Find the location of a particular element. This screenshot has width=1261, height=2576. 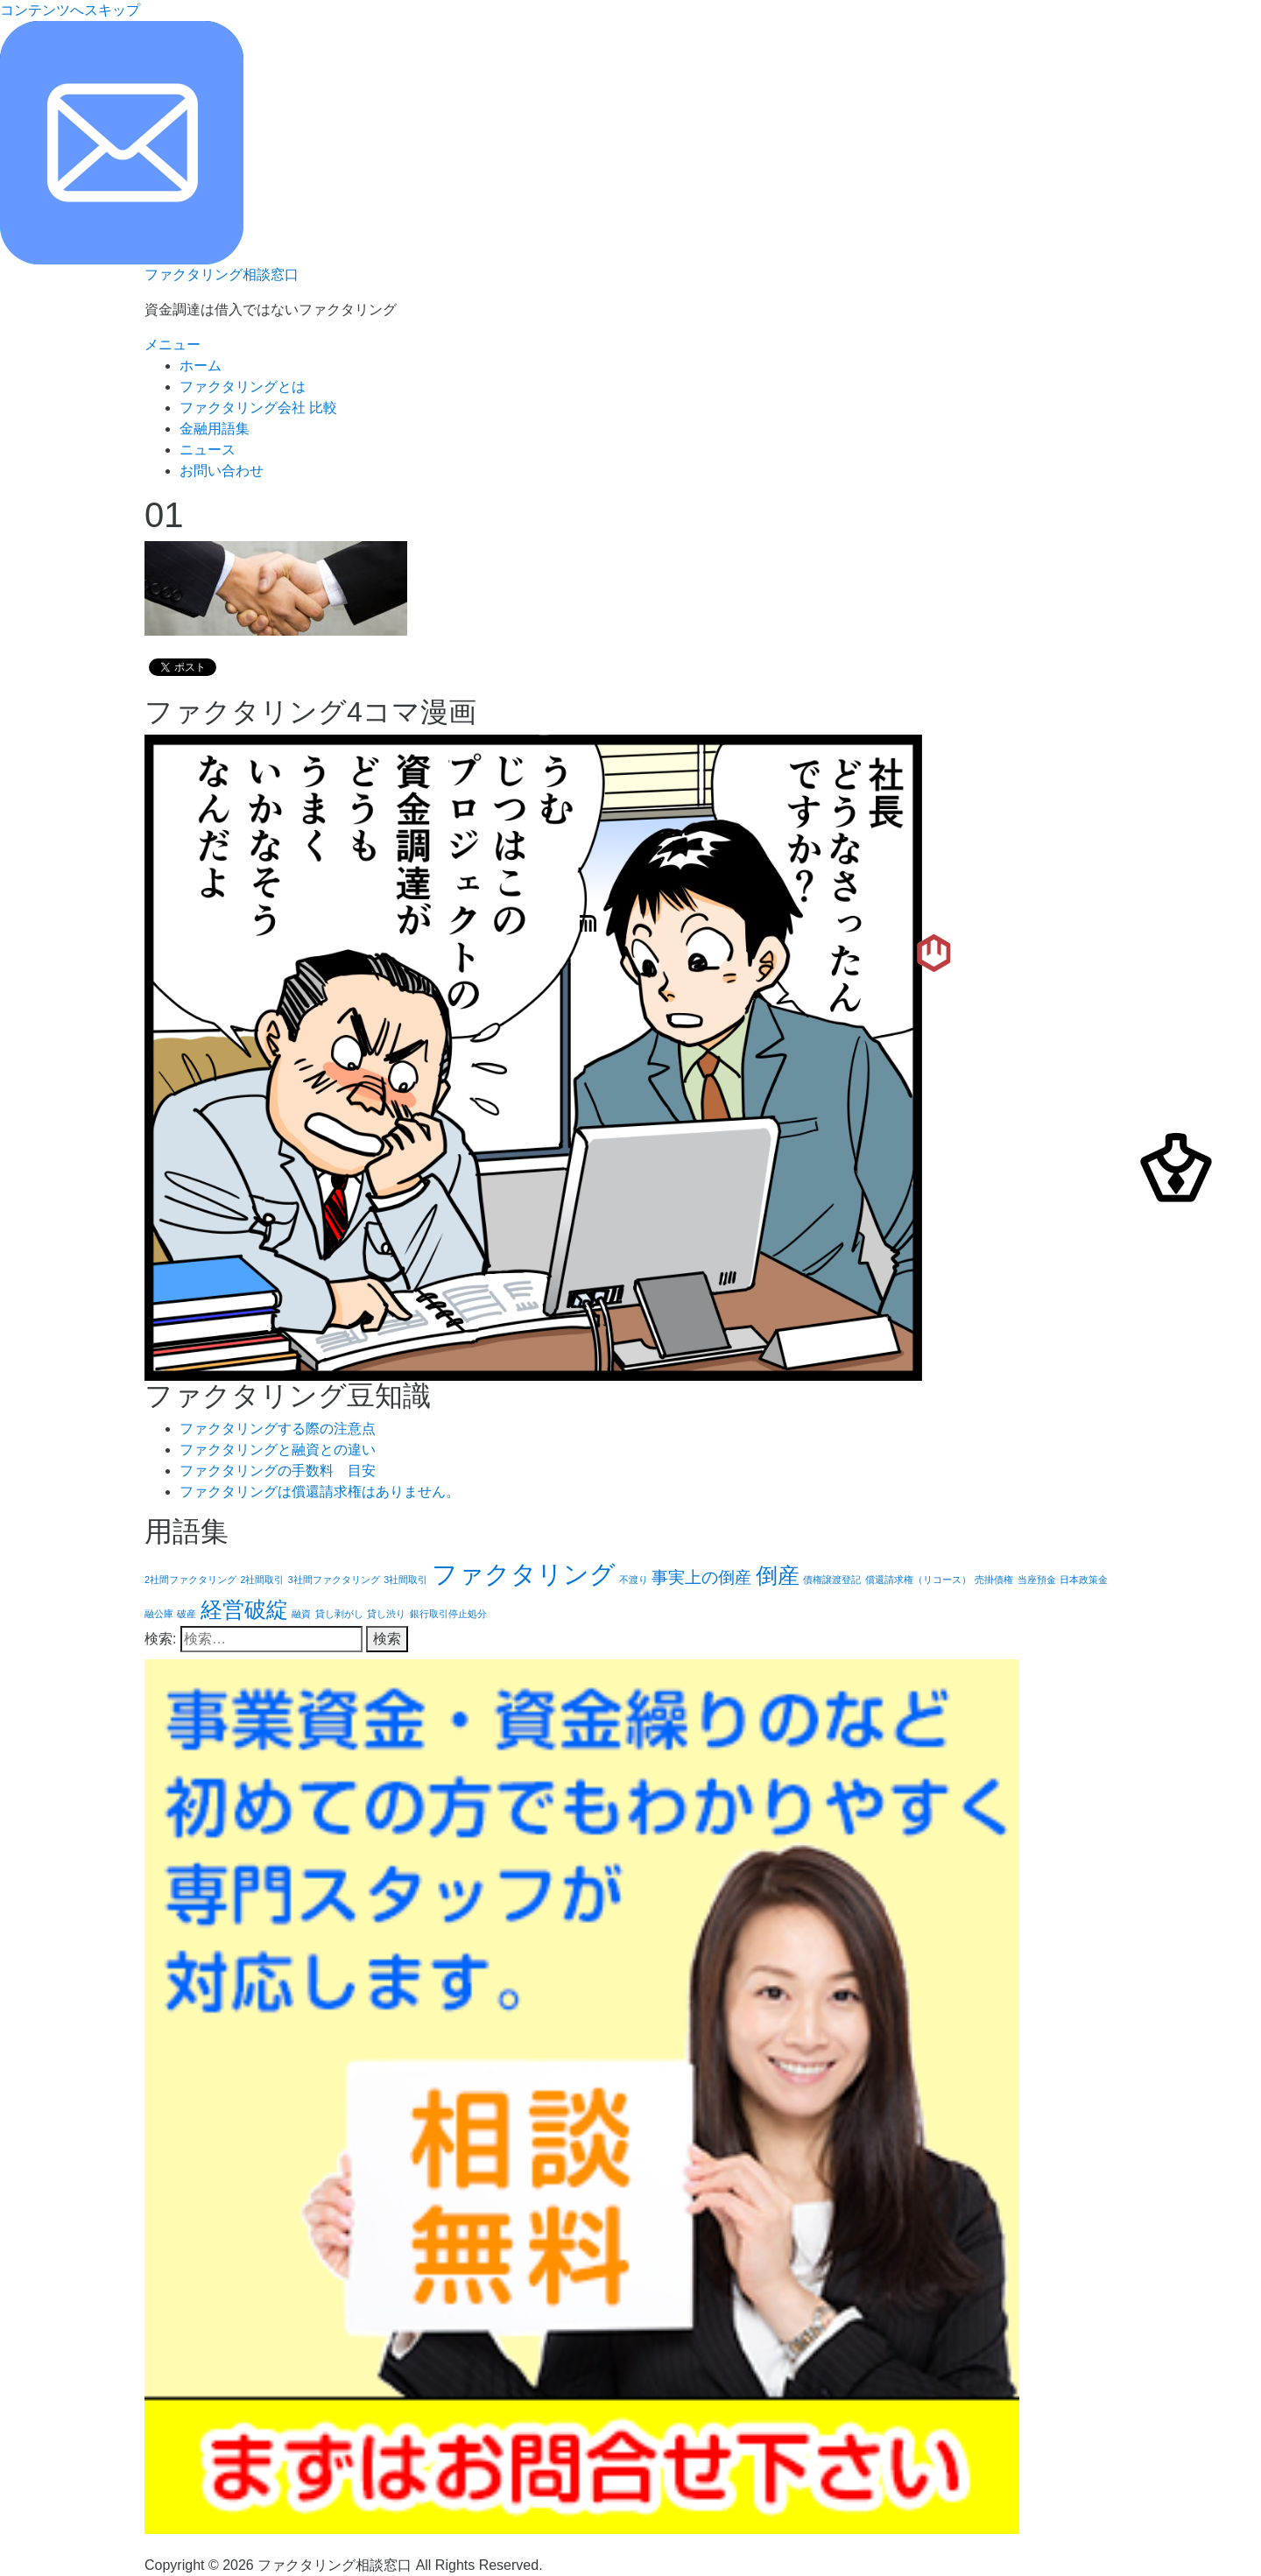

open the Mexico City Metro app is located at coordinates (588, 923).